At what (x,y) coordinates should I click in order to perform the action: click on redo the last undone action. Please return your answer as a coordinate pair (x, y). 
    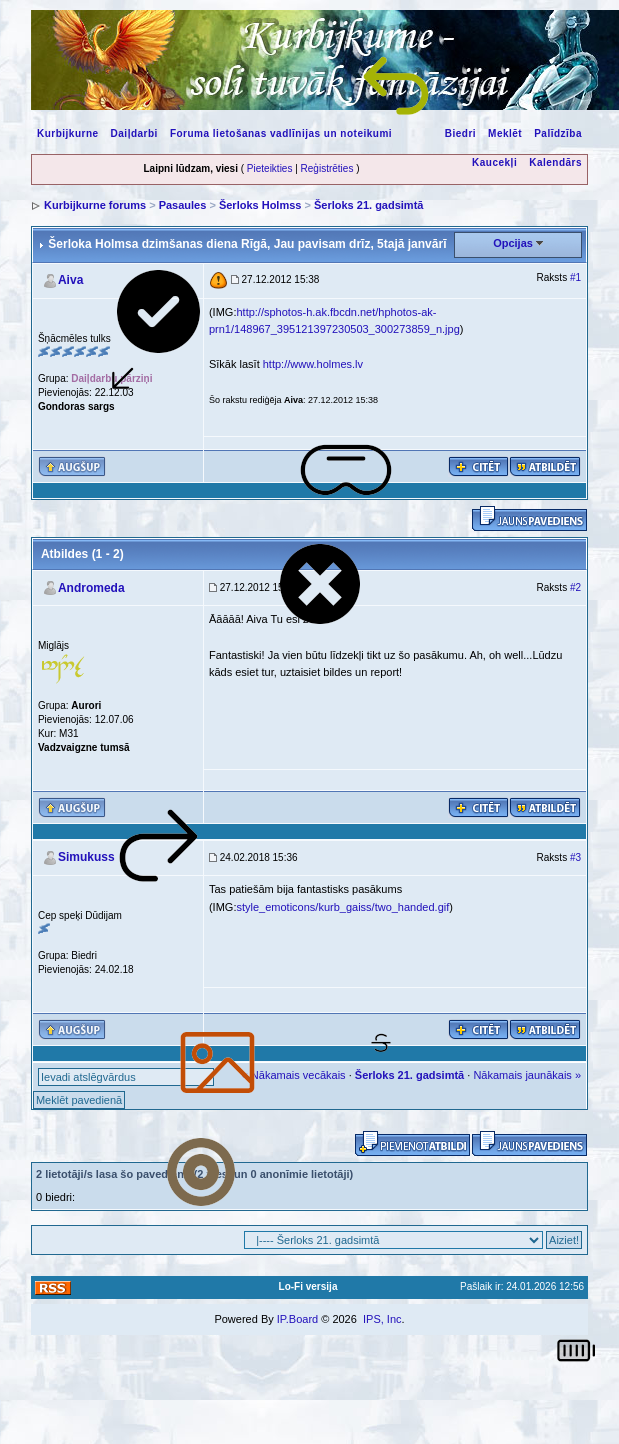
    Looking at the image, I should click on (158, 848).